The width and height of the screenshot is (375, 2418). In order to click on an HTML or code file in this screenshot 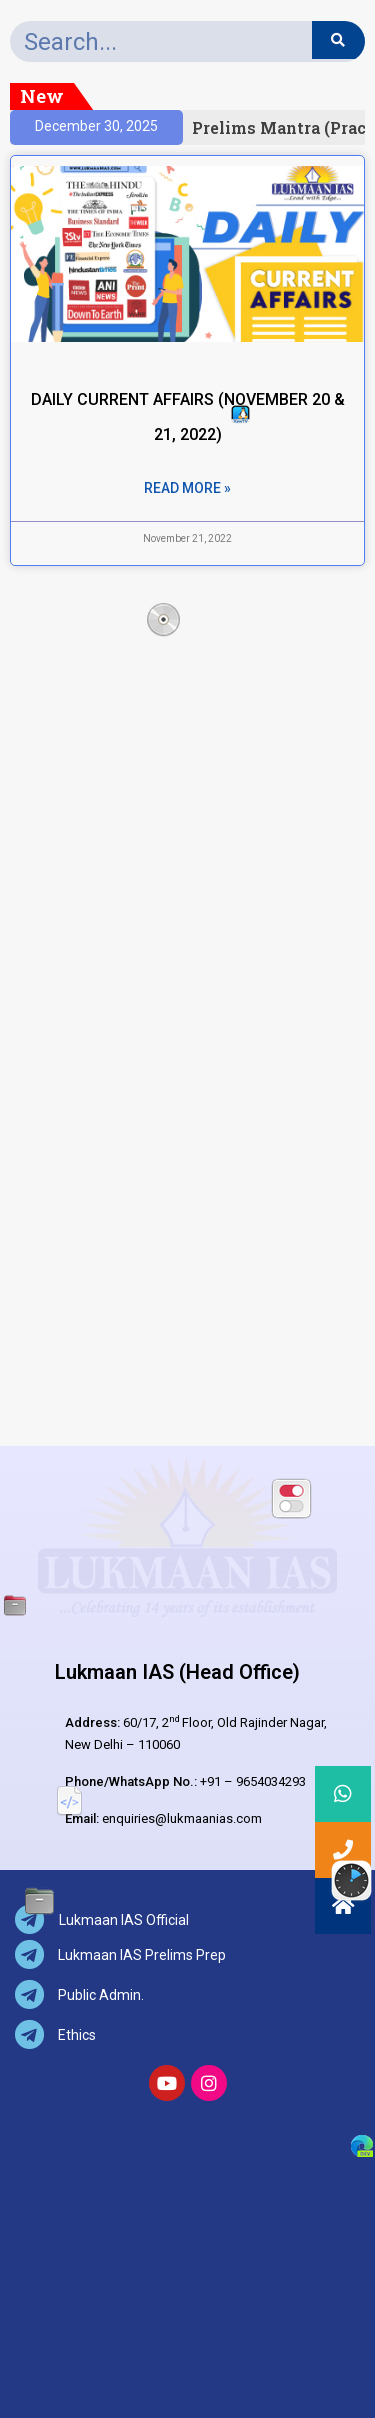, I will do `click(69, 1800)`.